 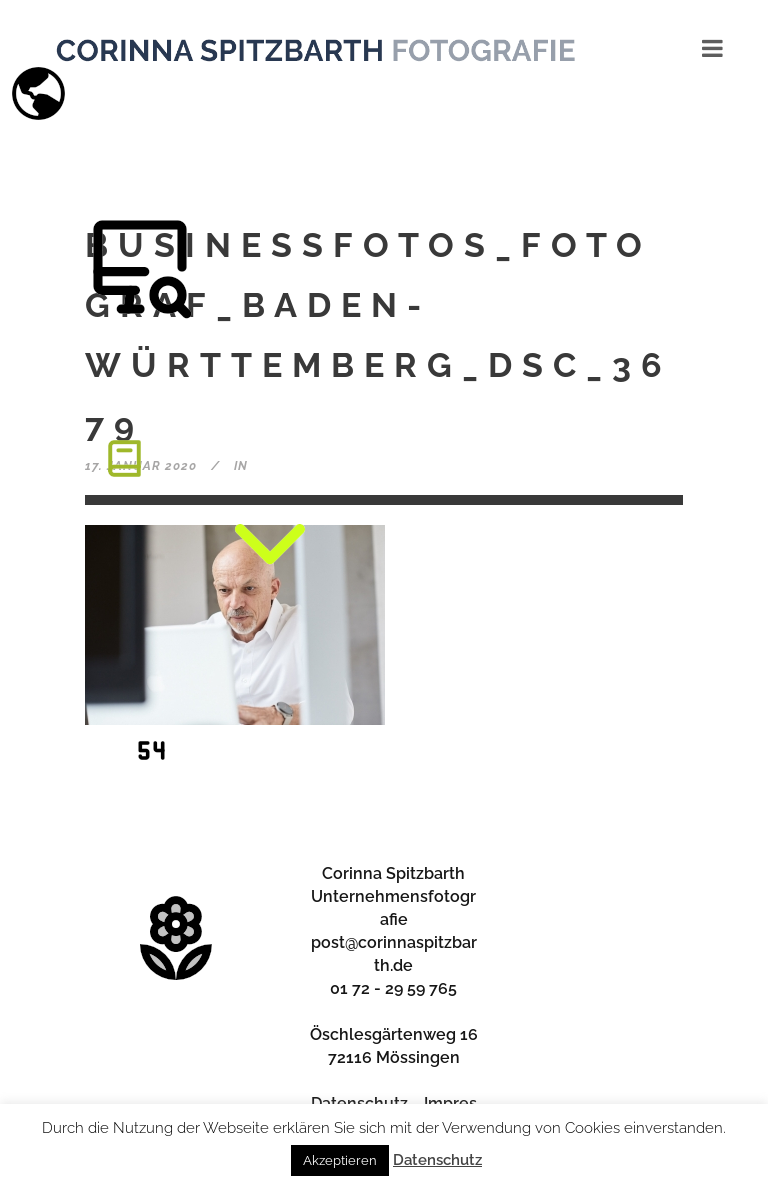 What do you see at coordinates (151, 750) in the screenshot?
I see `indicates item number 54 in a list or sequence` at bounding box center [151, 750].